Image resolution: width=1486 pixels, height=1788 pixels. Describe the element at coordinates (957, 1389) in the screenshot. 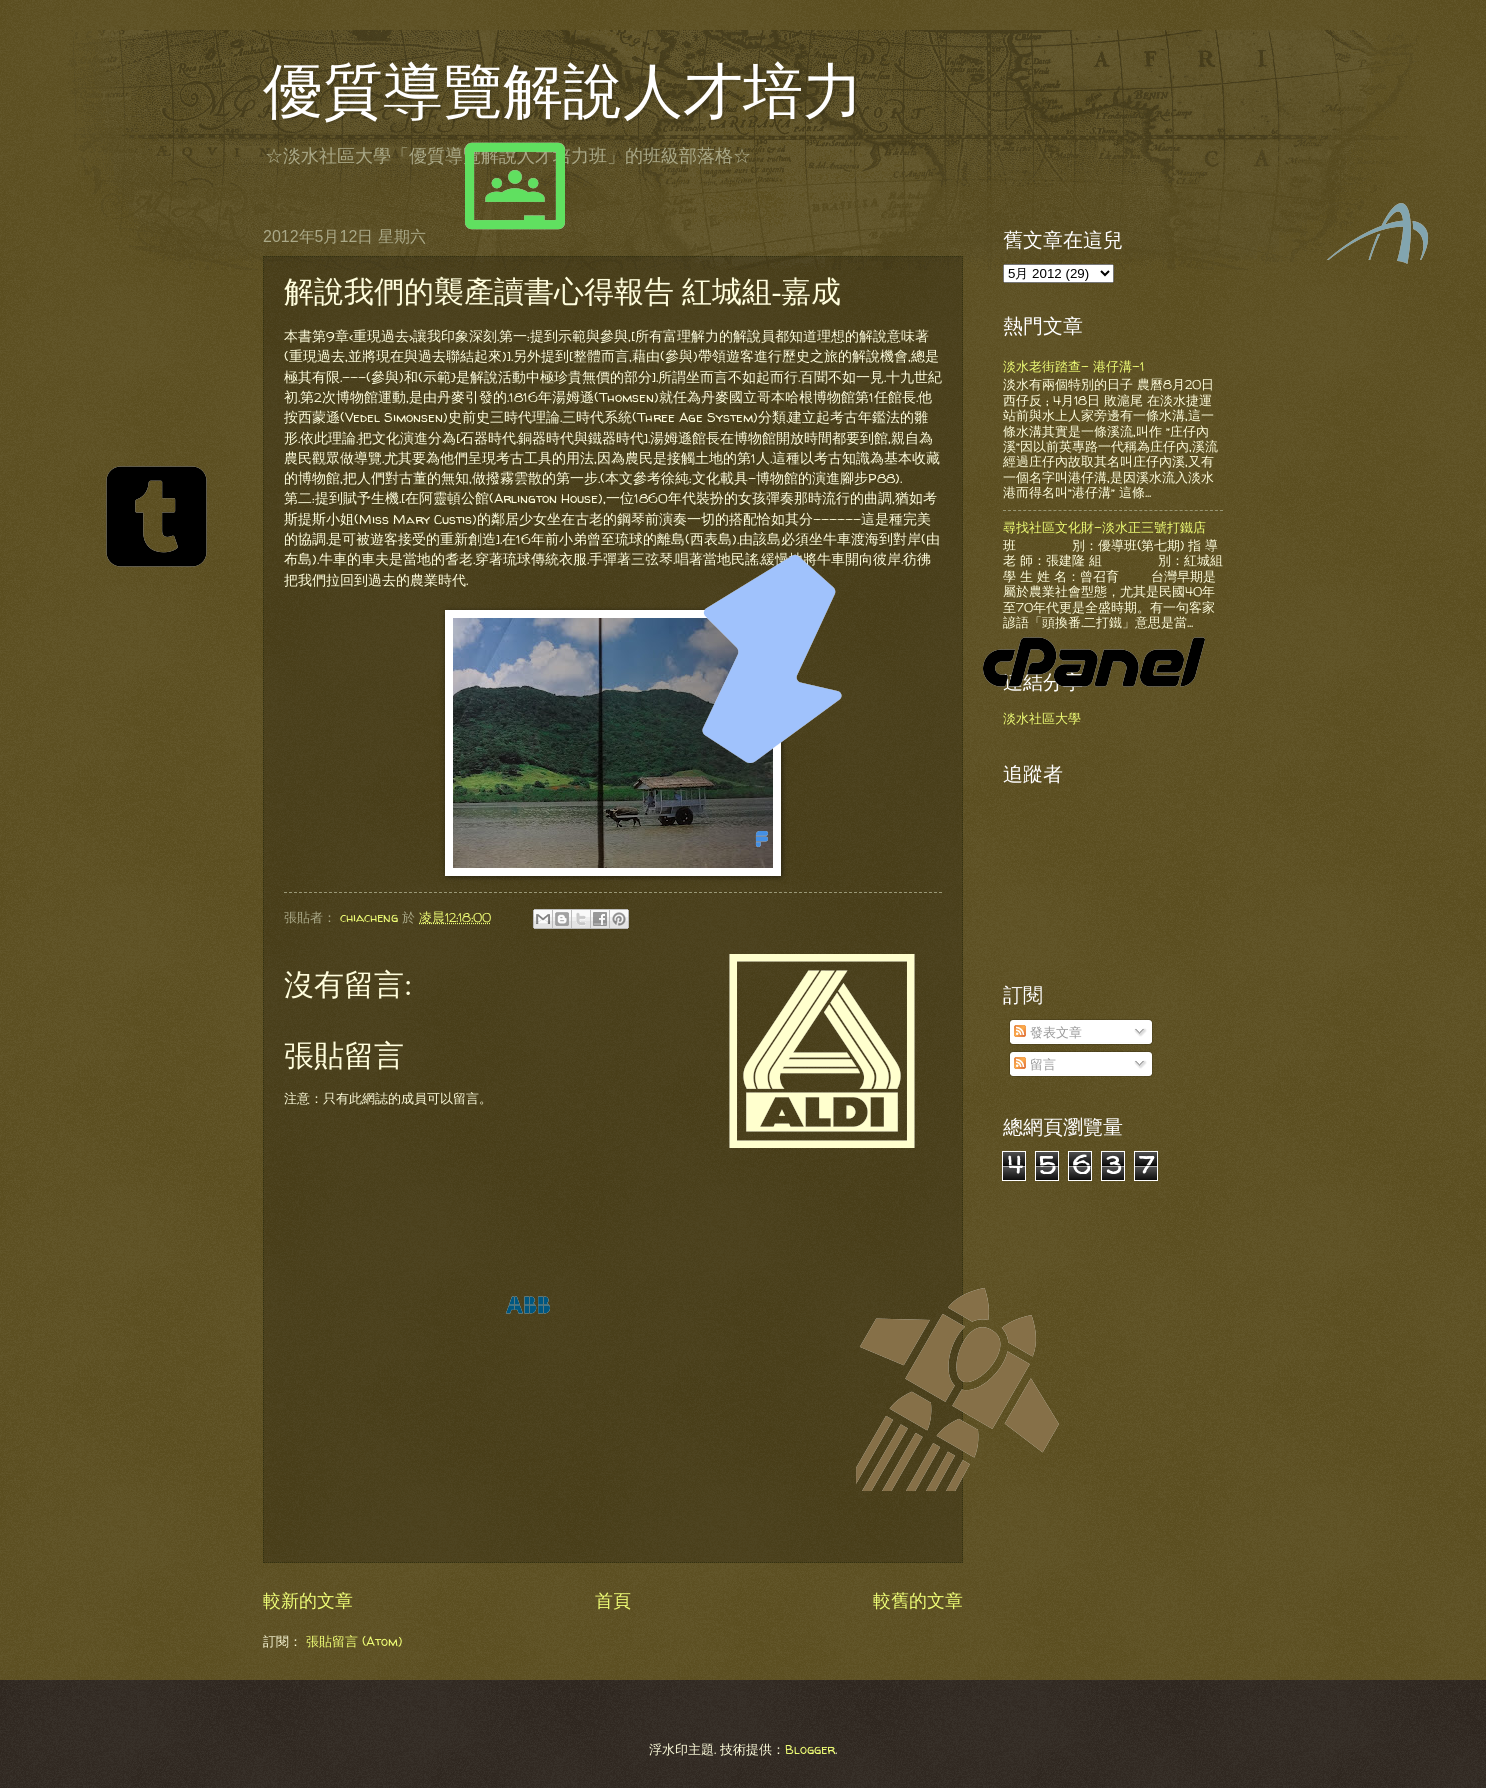

I see `jitpack package repository logo` at that location.